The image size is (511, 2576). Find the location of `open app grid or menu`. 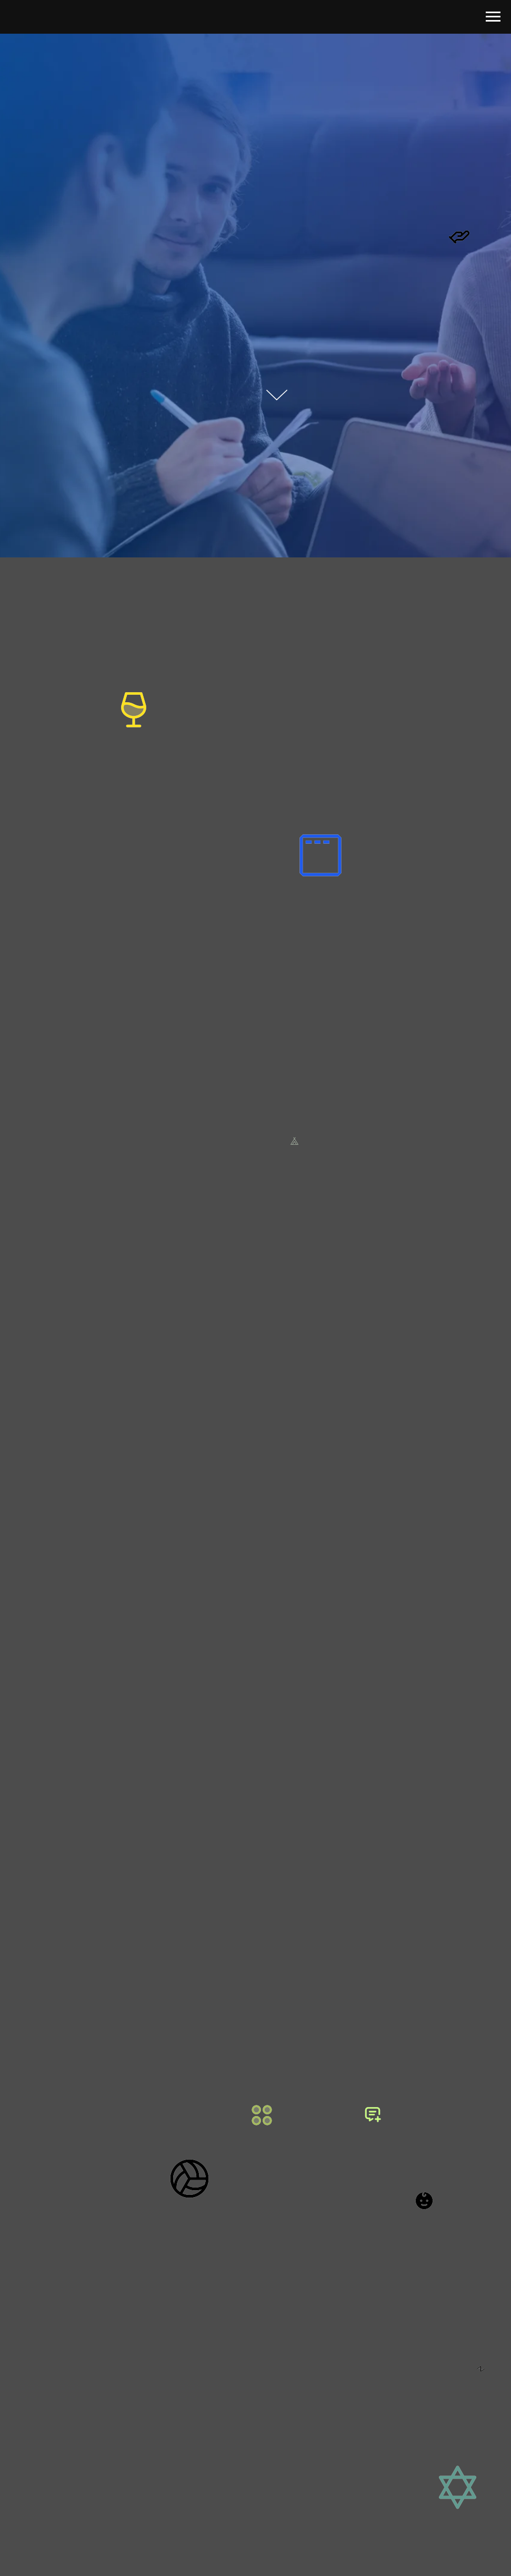

open app grid or menu is located at coordinates (262, 2115).